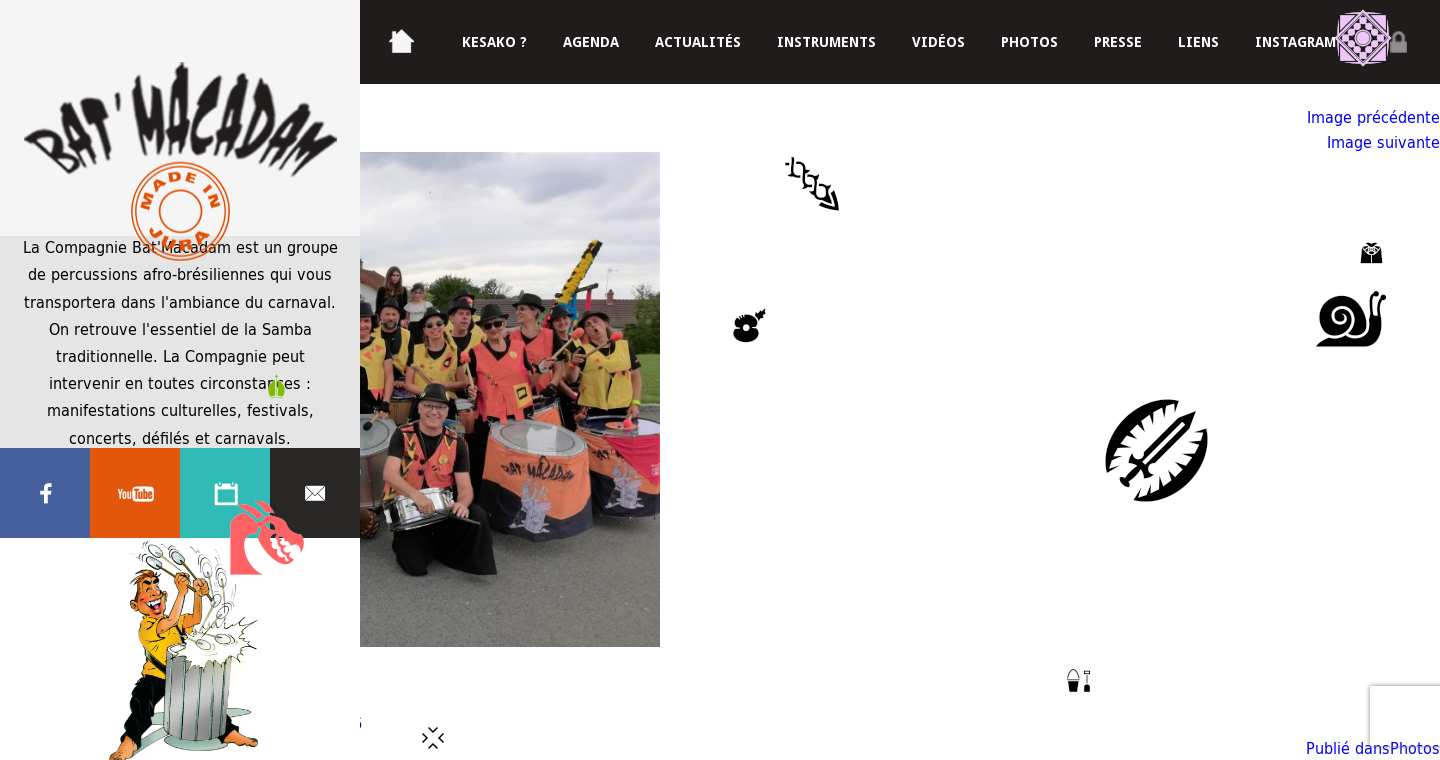 The width and height of the screenshot is (1440, 760). I want to click on center or focus on a target point, so click(433, 738).